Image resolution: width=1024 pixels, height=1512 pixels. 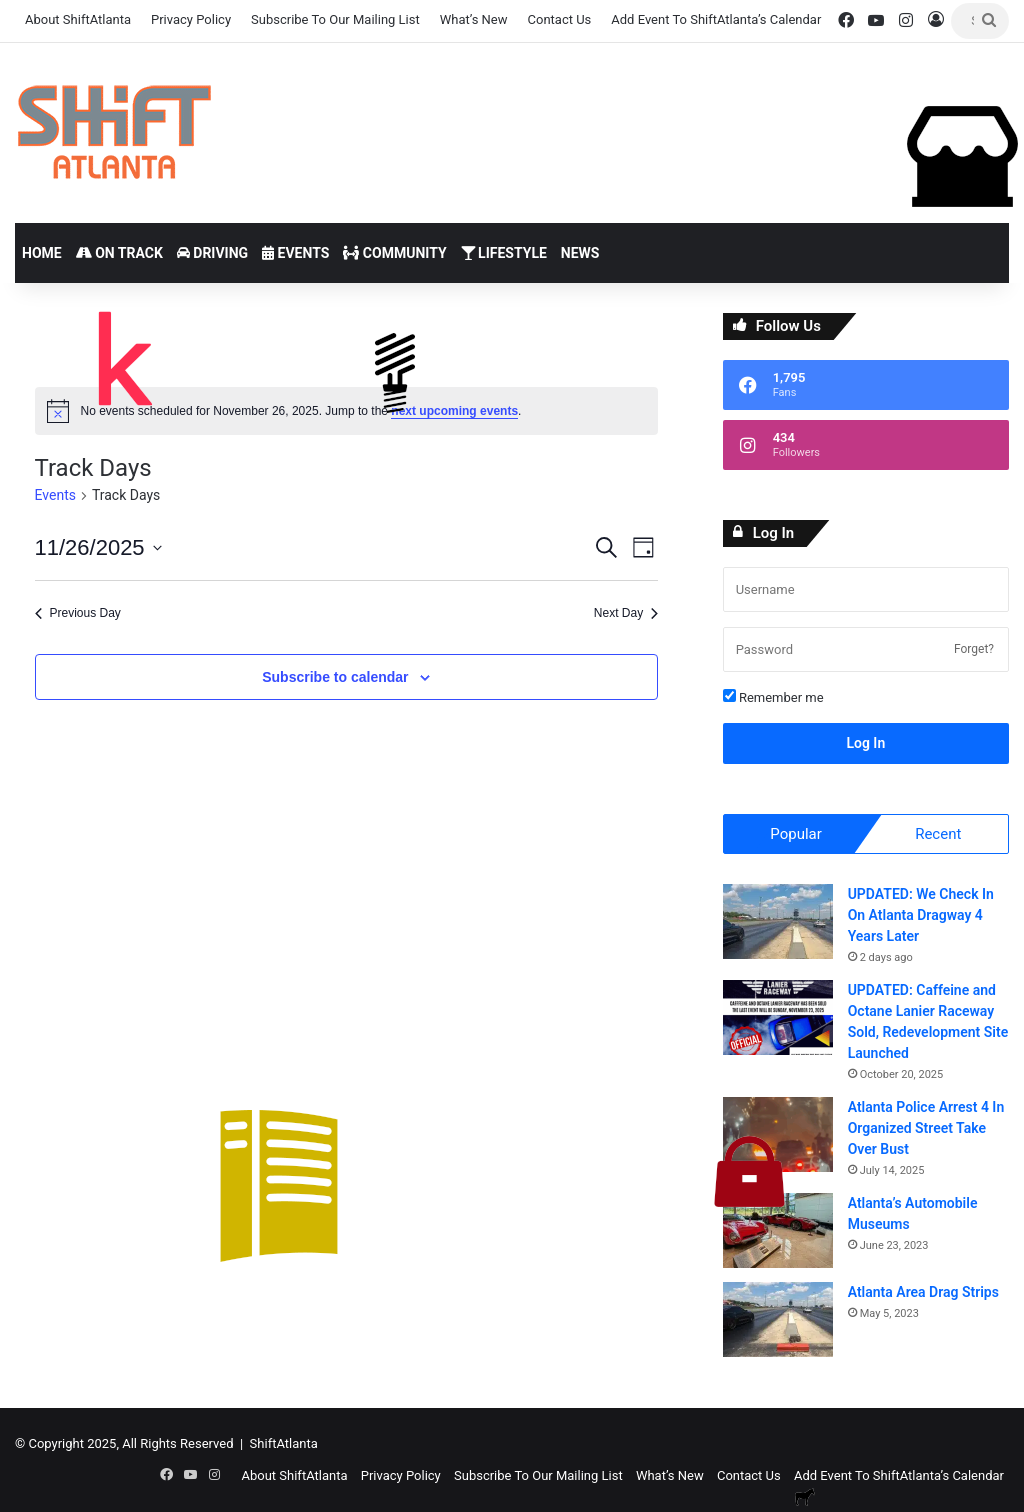 I want to click on visit Sticker Mule website or app, so click(x=805, y=1497).